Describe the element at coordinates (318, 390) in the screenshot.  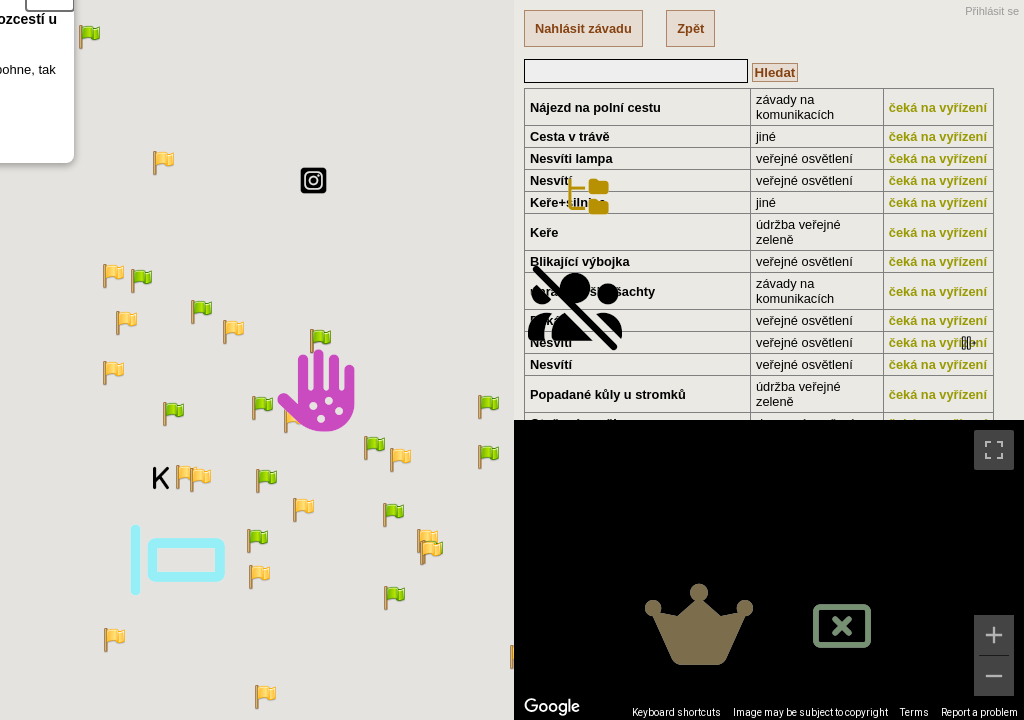
I see `indicates a skin condition or allergy warning` at that location.